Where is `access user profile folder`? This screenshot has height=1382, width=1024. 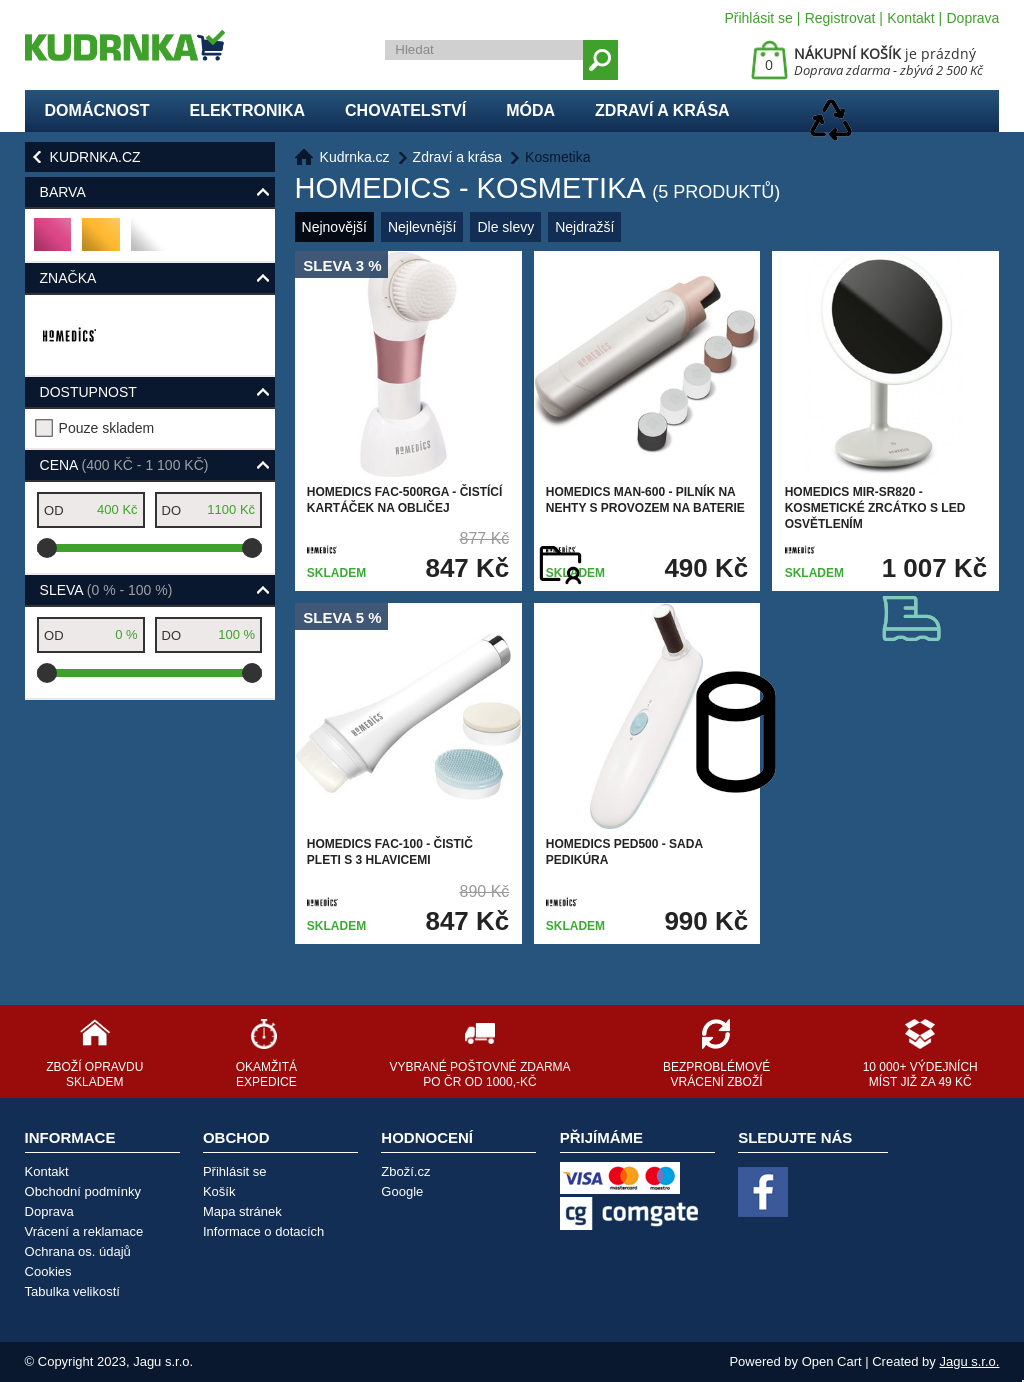 access user profile folder is located at coordinates (560, 563).